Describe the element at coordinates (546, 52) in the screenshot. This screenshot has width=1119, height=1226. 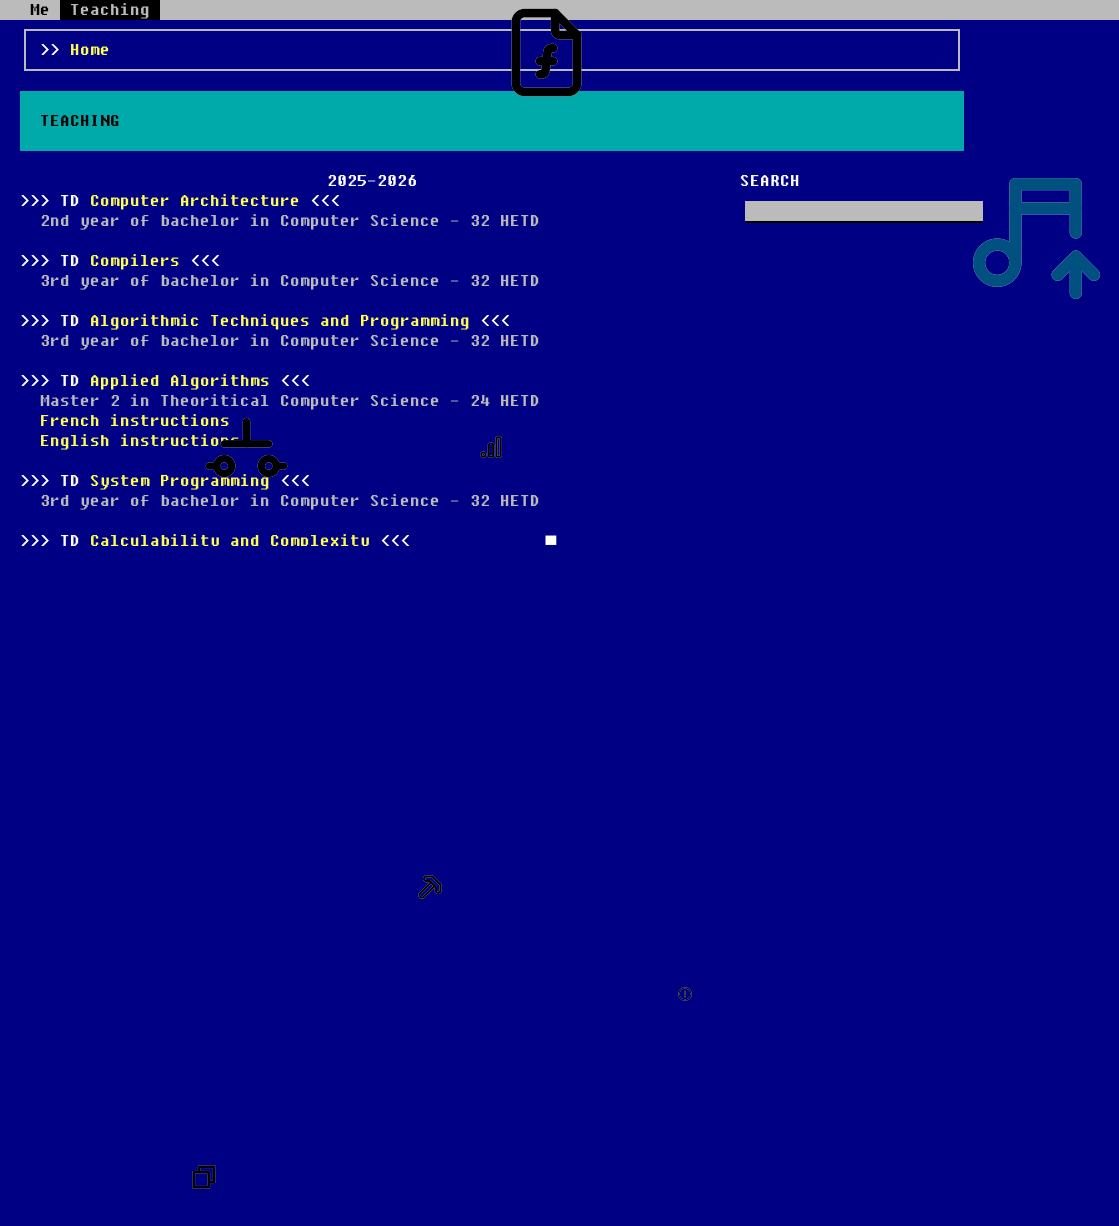
I see `view or open a function file` at that location.